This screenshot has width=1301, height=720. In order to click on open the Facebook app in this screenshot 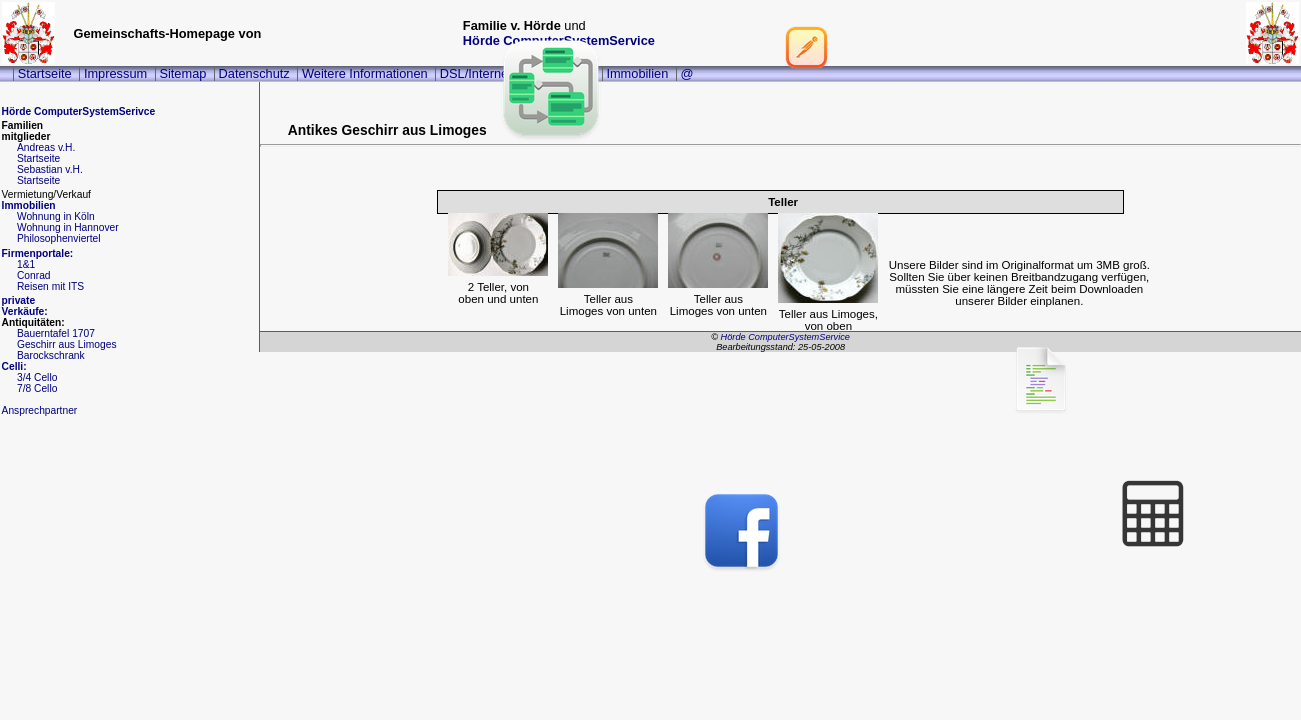, I will do `click(741, 530)`.